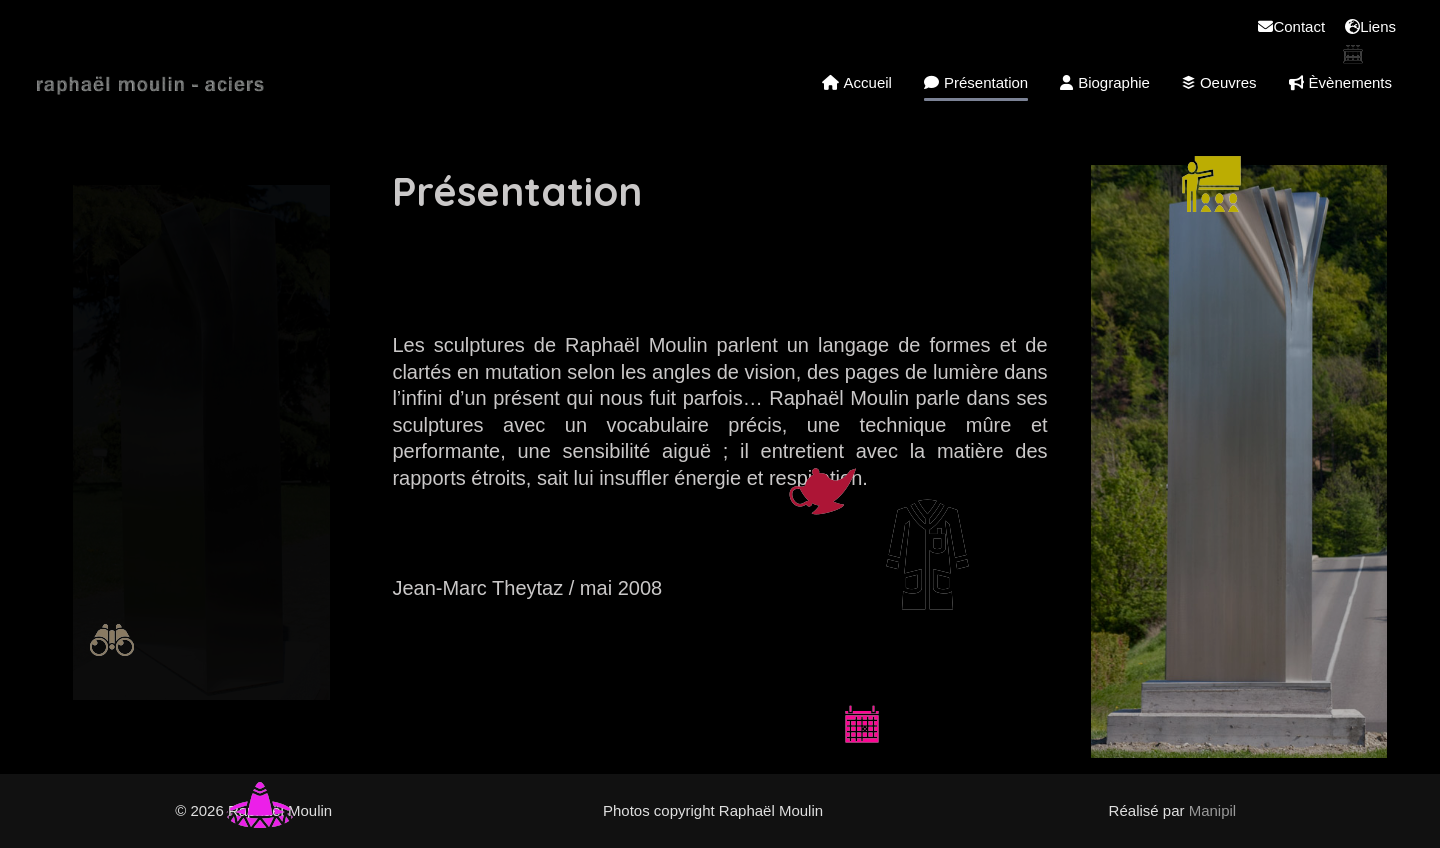  Describe the element at coordinates (862, 726) in the screenshot. I see `view or open the calendar` at that location.